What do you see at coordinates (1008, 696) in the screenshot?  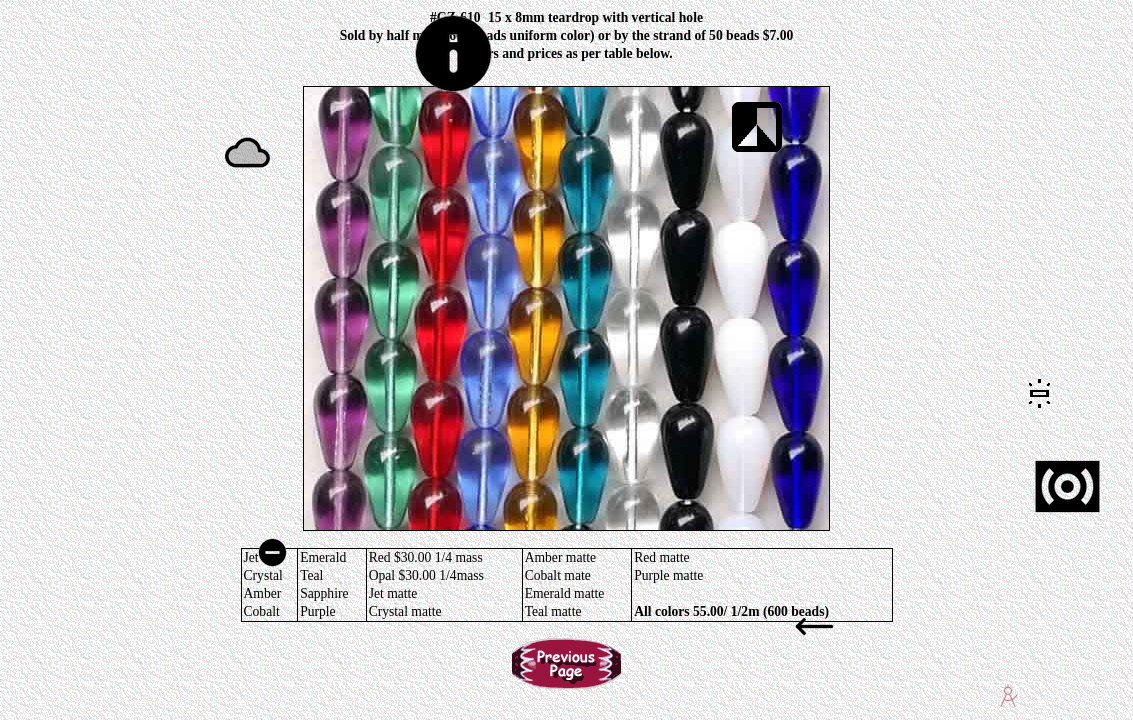 I see `access drawing or drafting tools` at bounding box center [1008, 696].